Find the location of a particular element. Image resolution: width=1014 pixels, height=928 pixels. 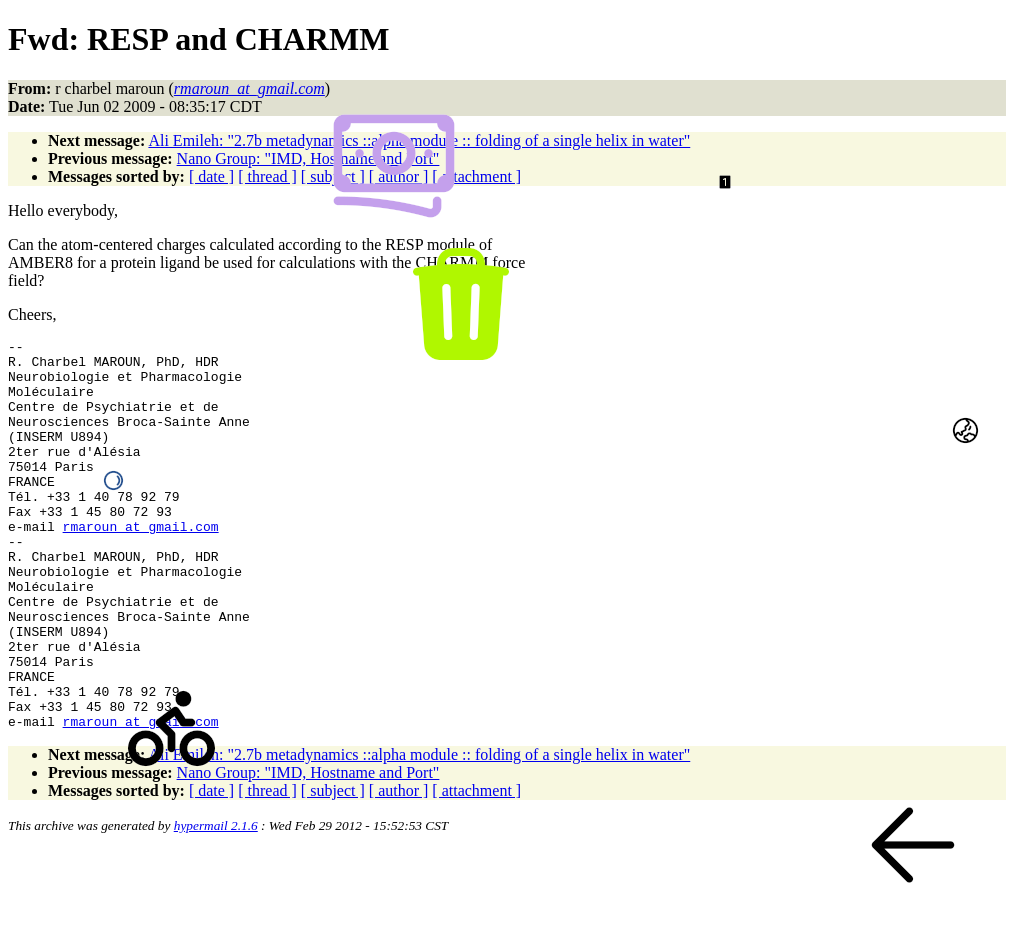

indicates first place or top ranking is located at coordinates (725, 182).